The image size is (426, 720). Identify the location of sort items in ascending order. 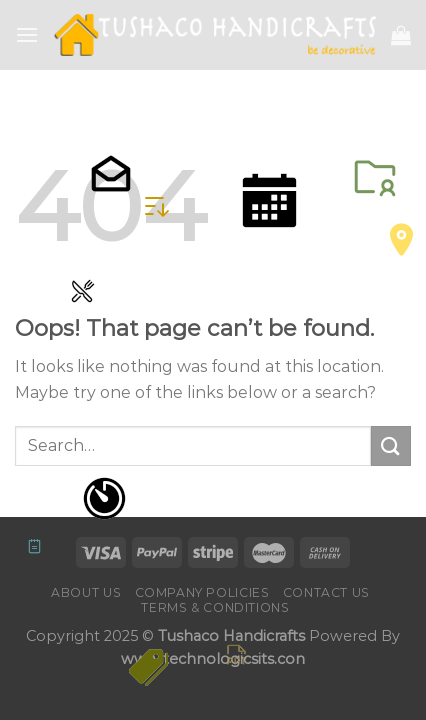
(156, 206).